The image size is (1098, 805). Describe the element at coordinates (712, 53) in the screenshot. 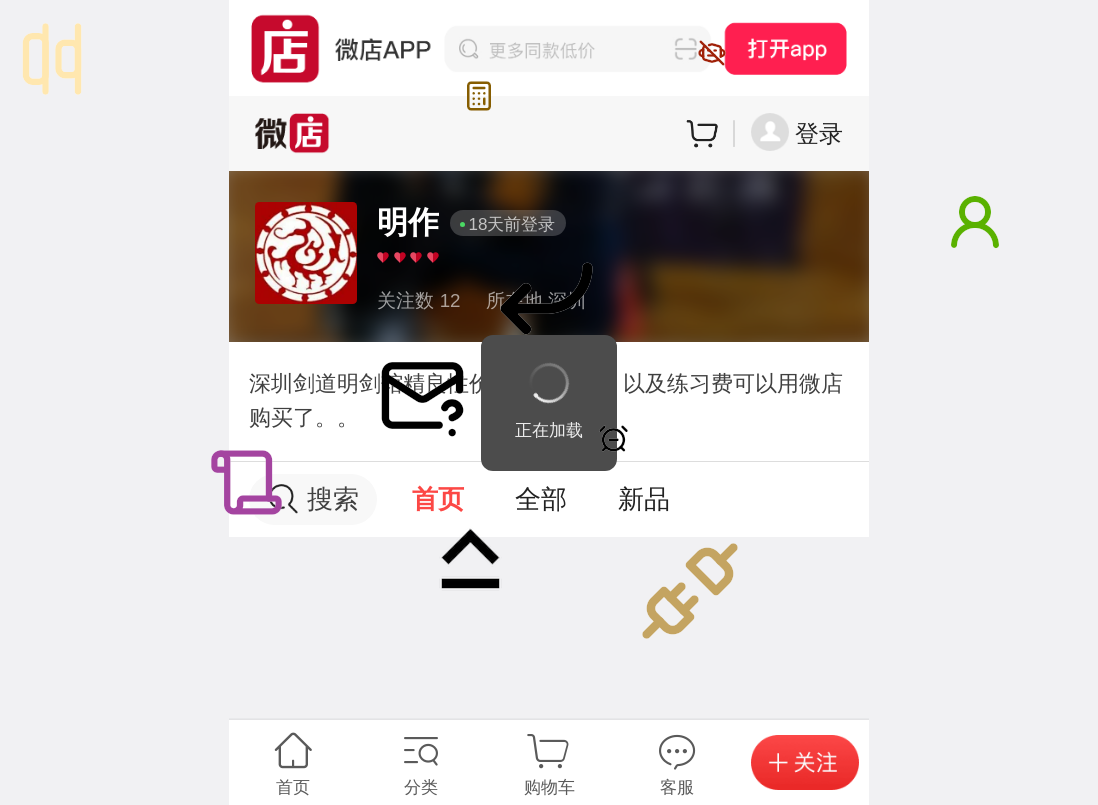

I see `face mask not required` at that location.